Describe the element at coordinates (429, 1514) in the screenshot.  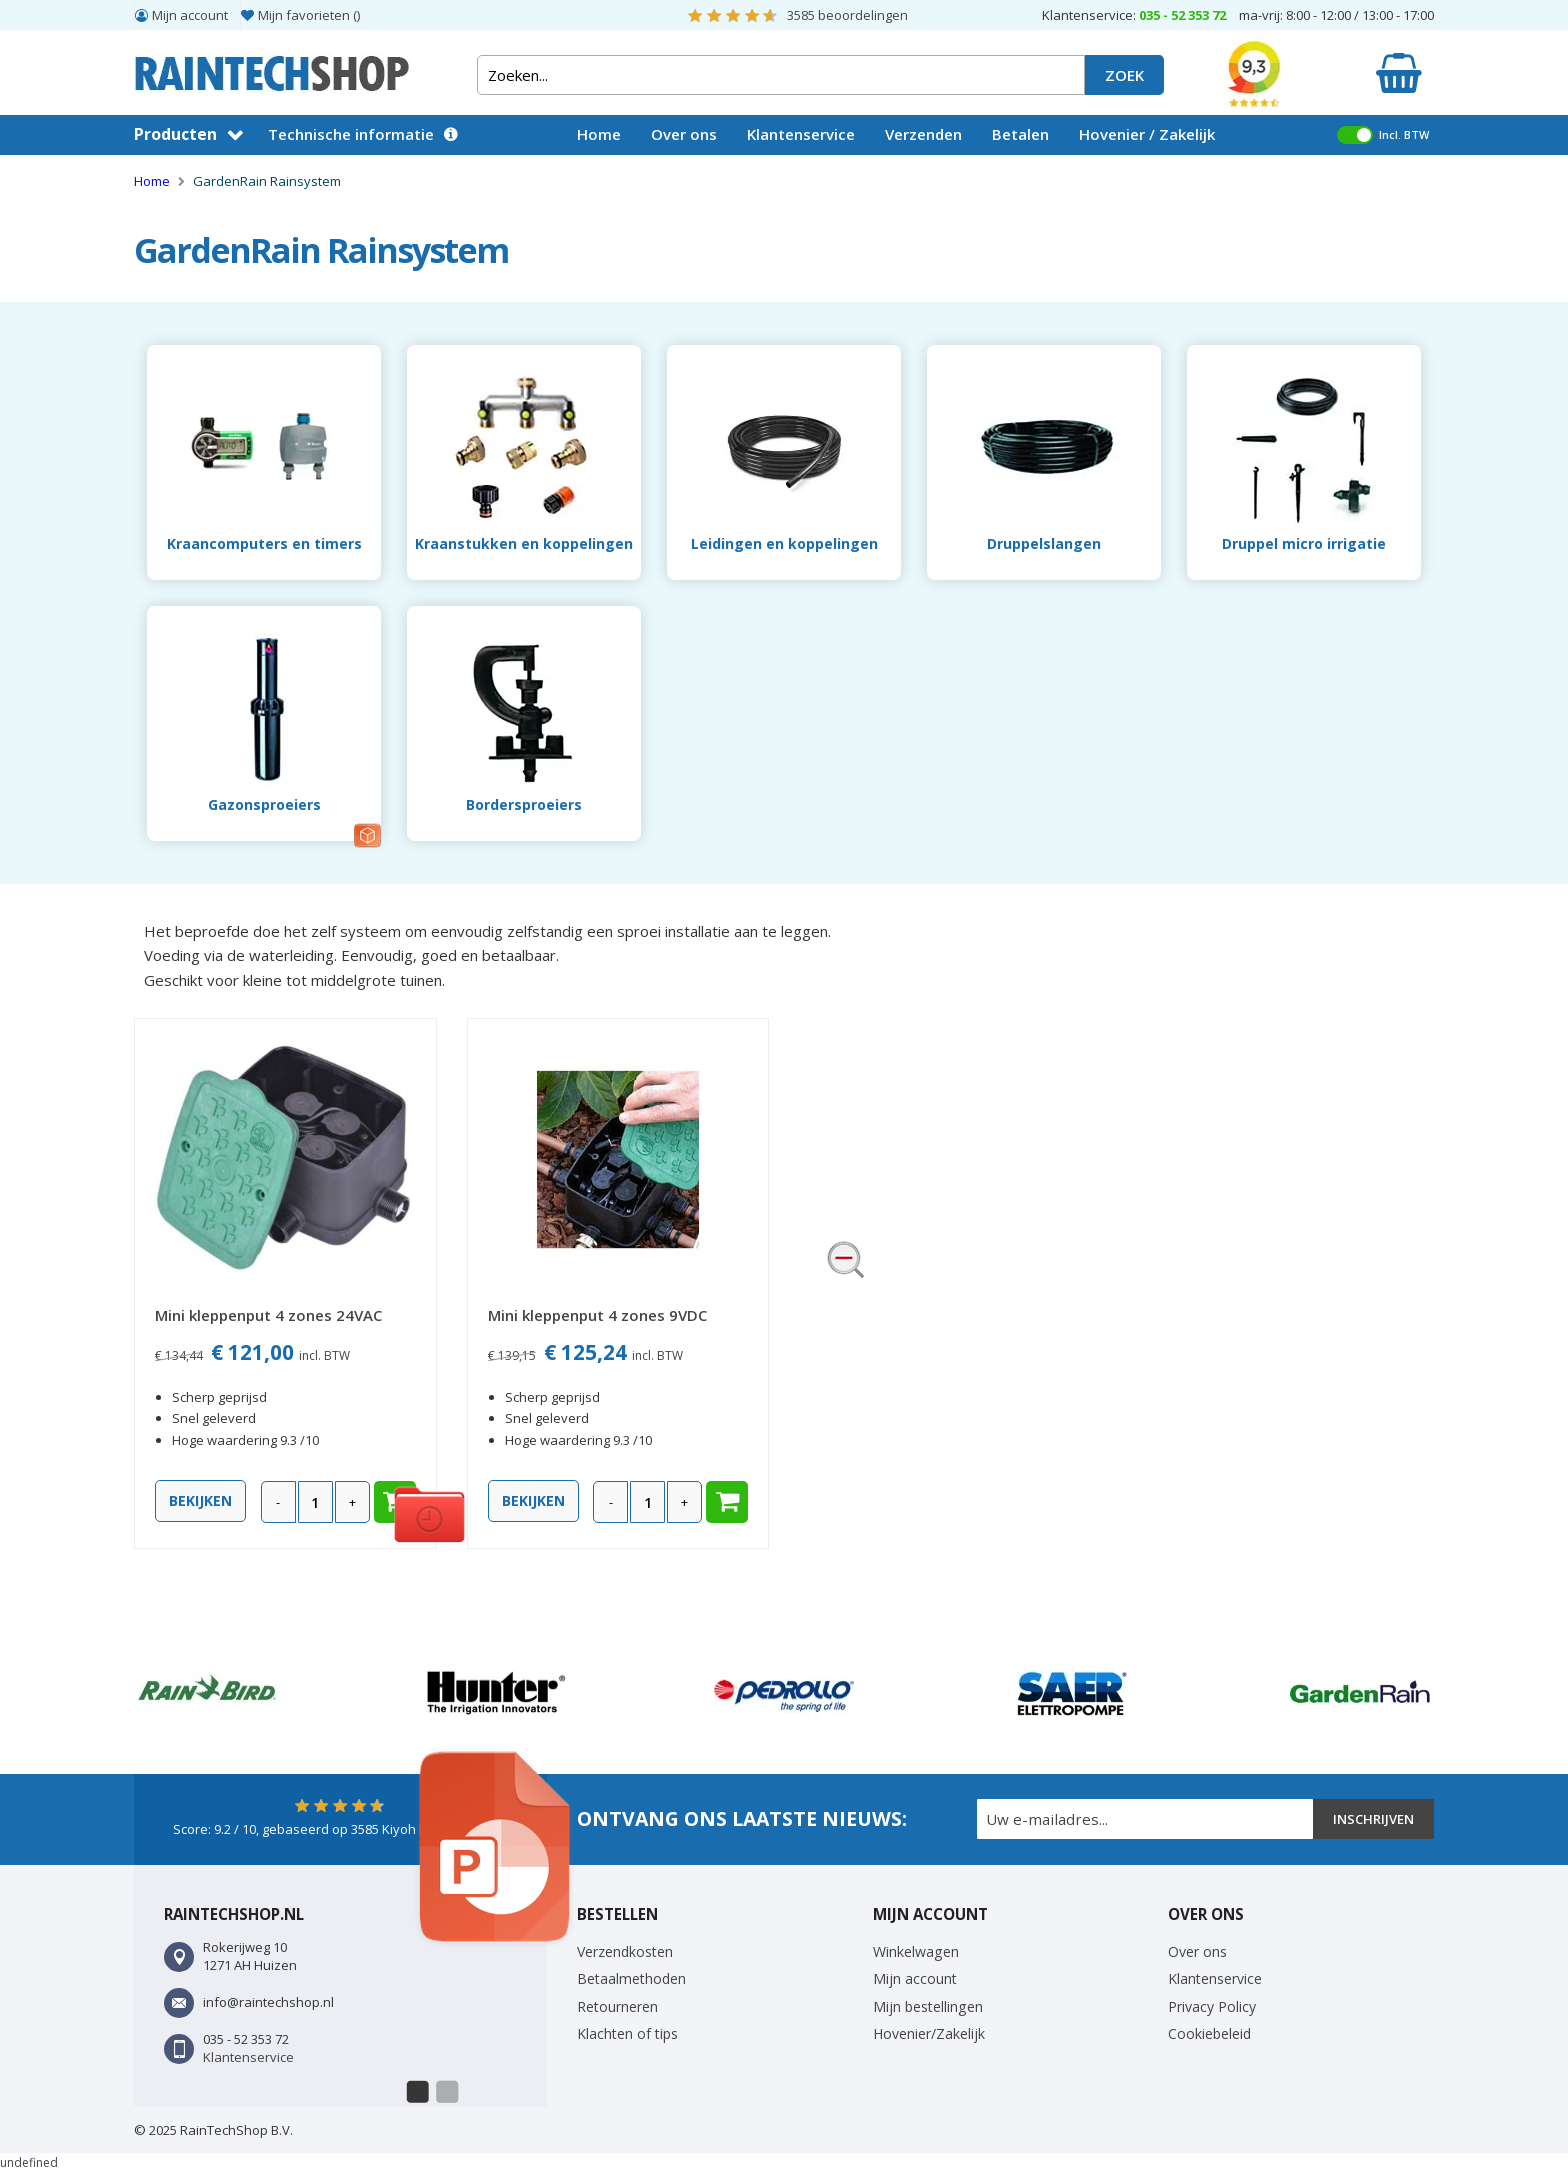
I see `access temporary files folder` at that location.